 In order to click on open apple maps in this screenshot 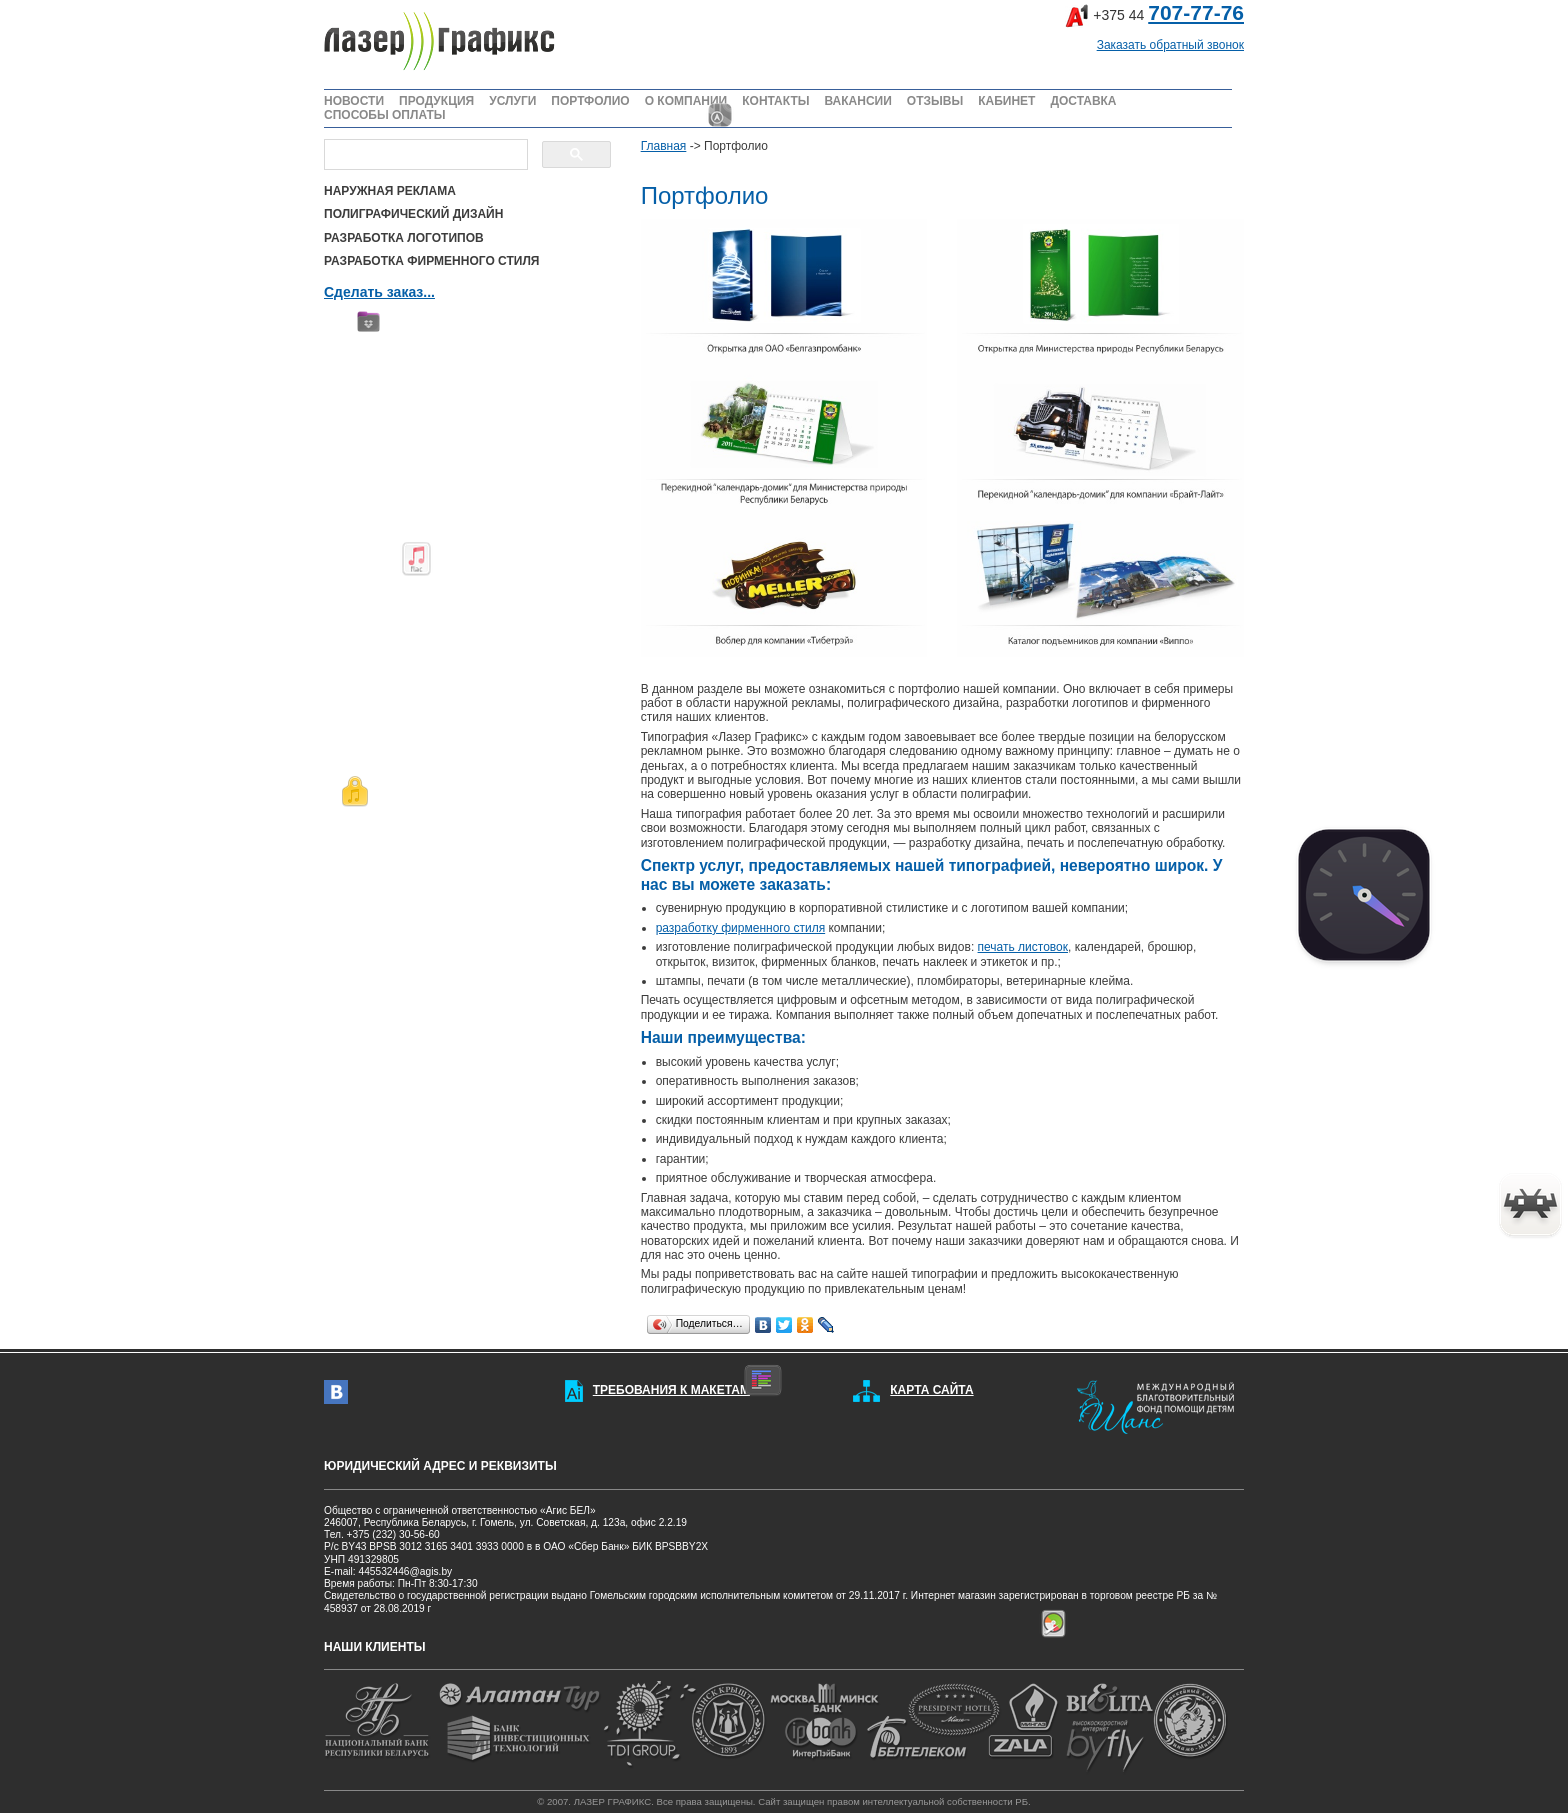, I will do `click(720, 115)`.